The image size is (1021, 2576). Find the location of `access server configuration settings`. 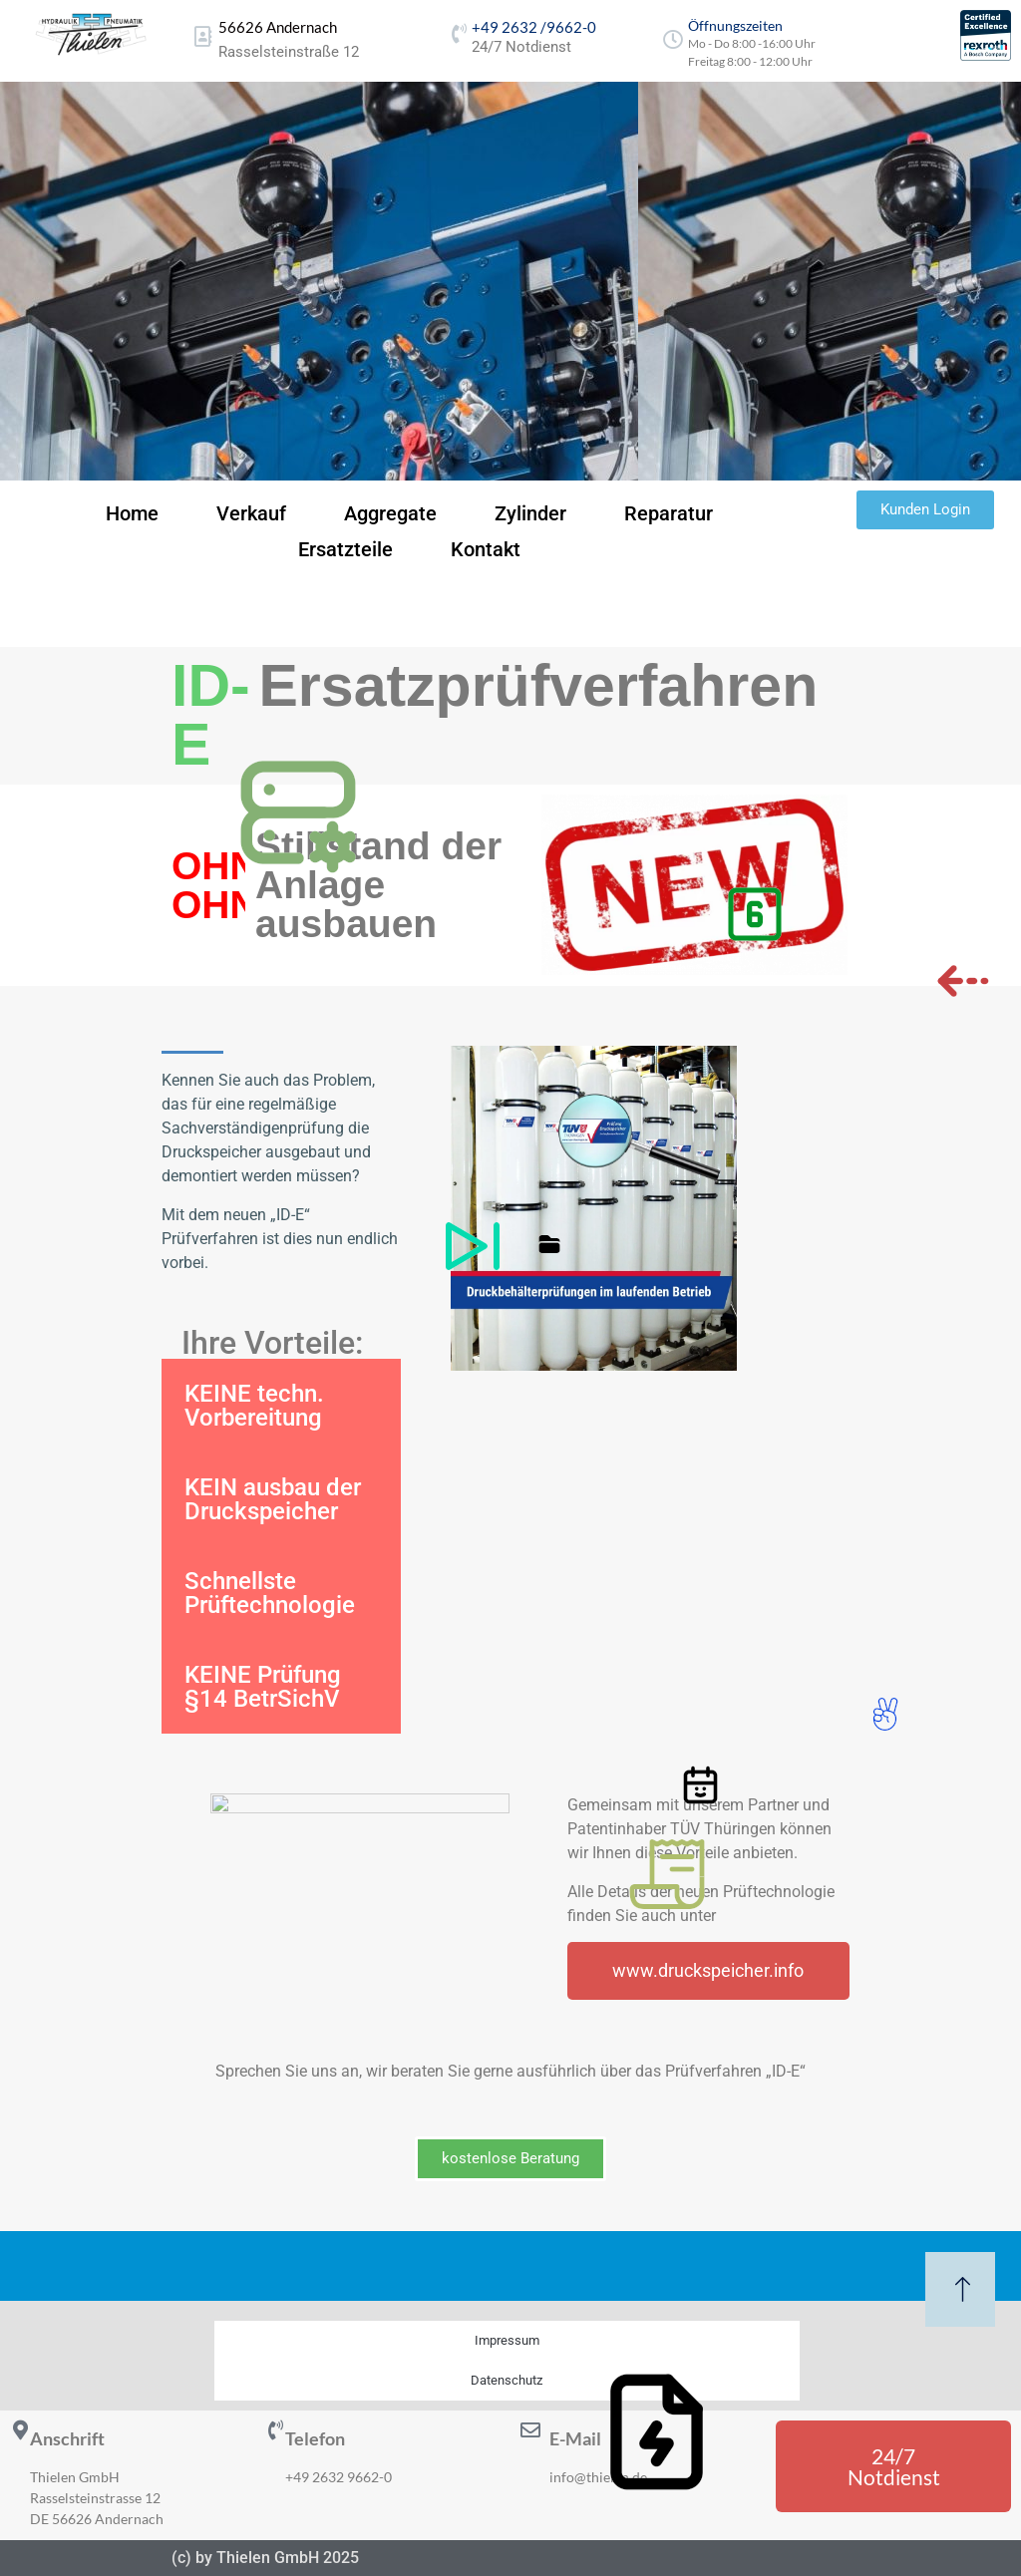

access server configuration settings is located at coordinates (298, 812).